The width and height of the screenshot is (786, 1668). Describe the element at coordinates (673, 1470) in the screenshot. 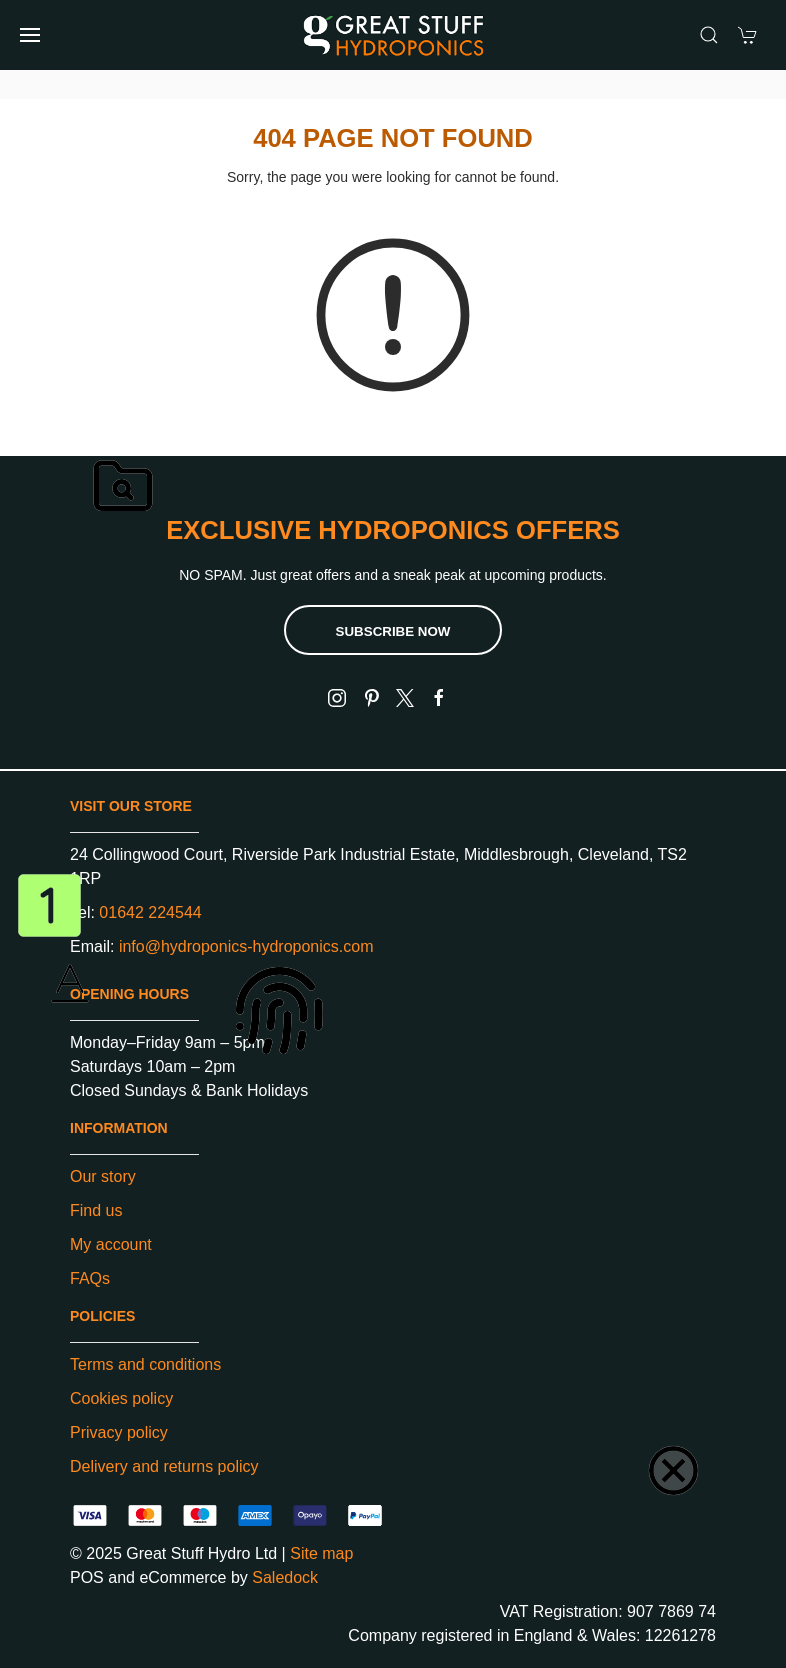

I see `cancel or close the current action` at that location.